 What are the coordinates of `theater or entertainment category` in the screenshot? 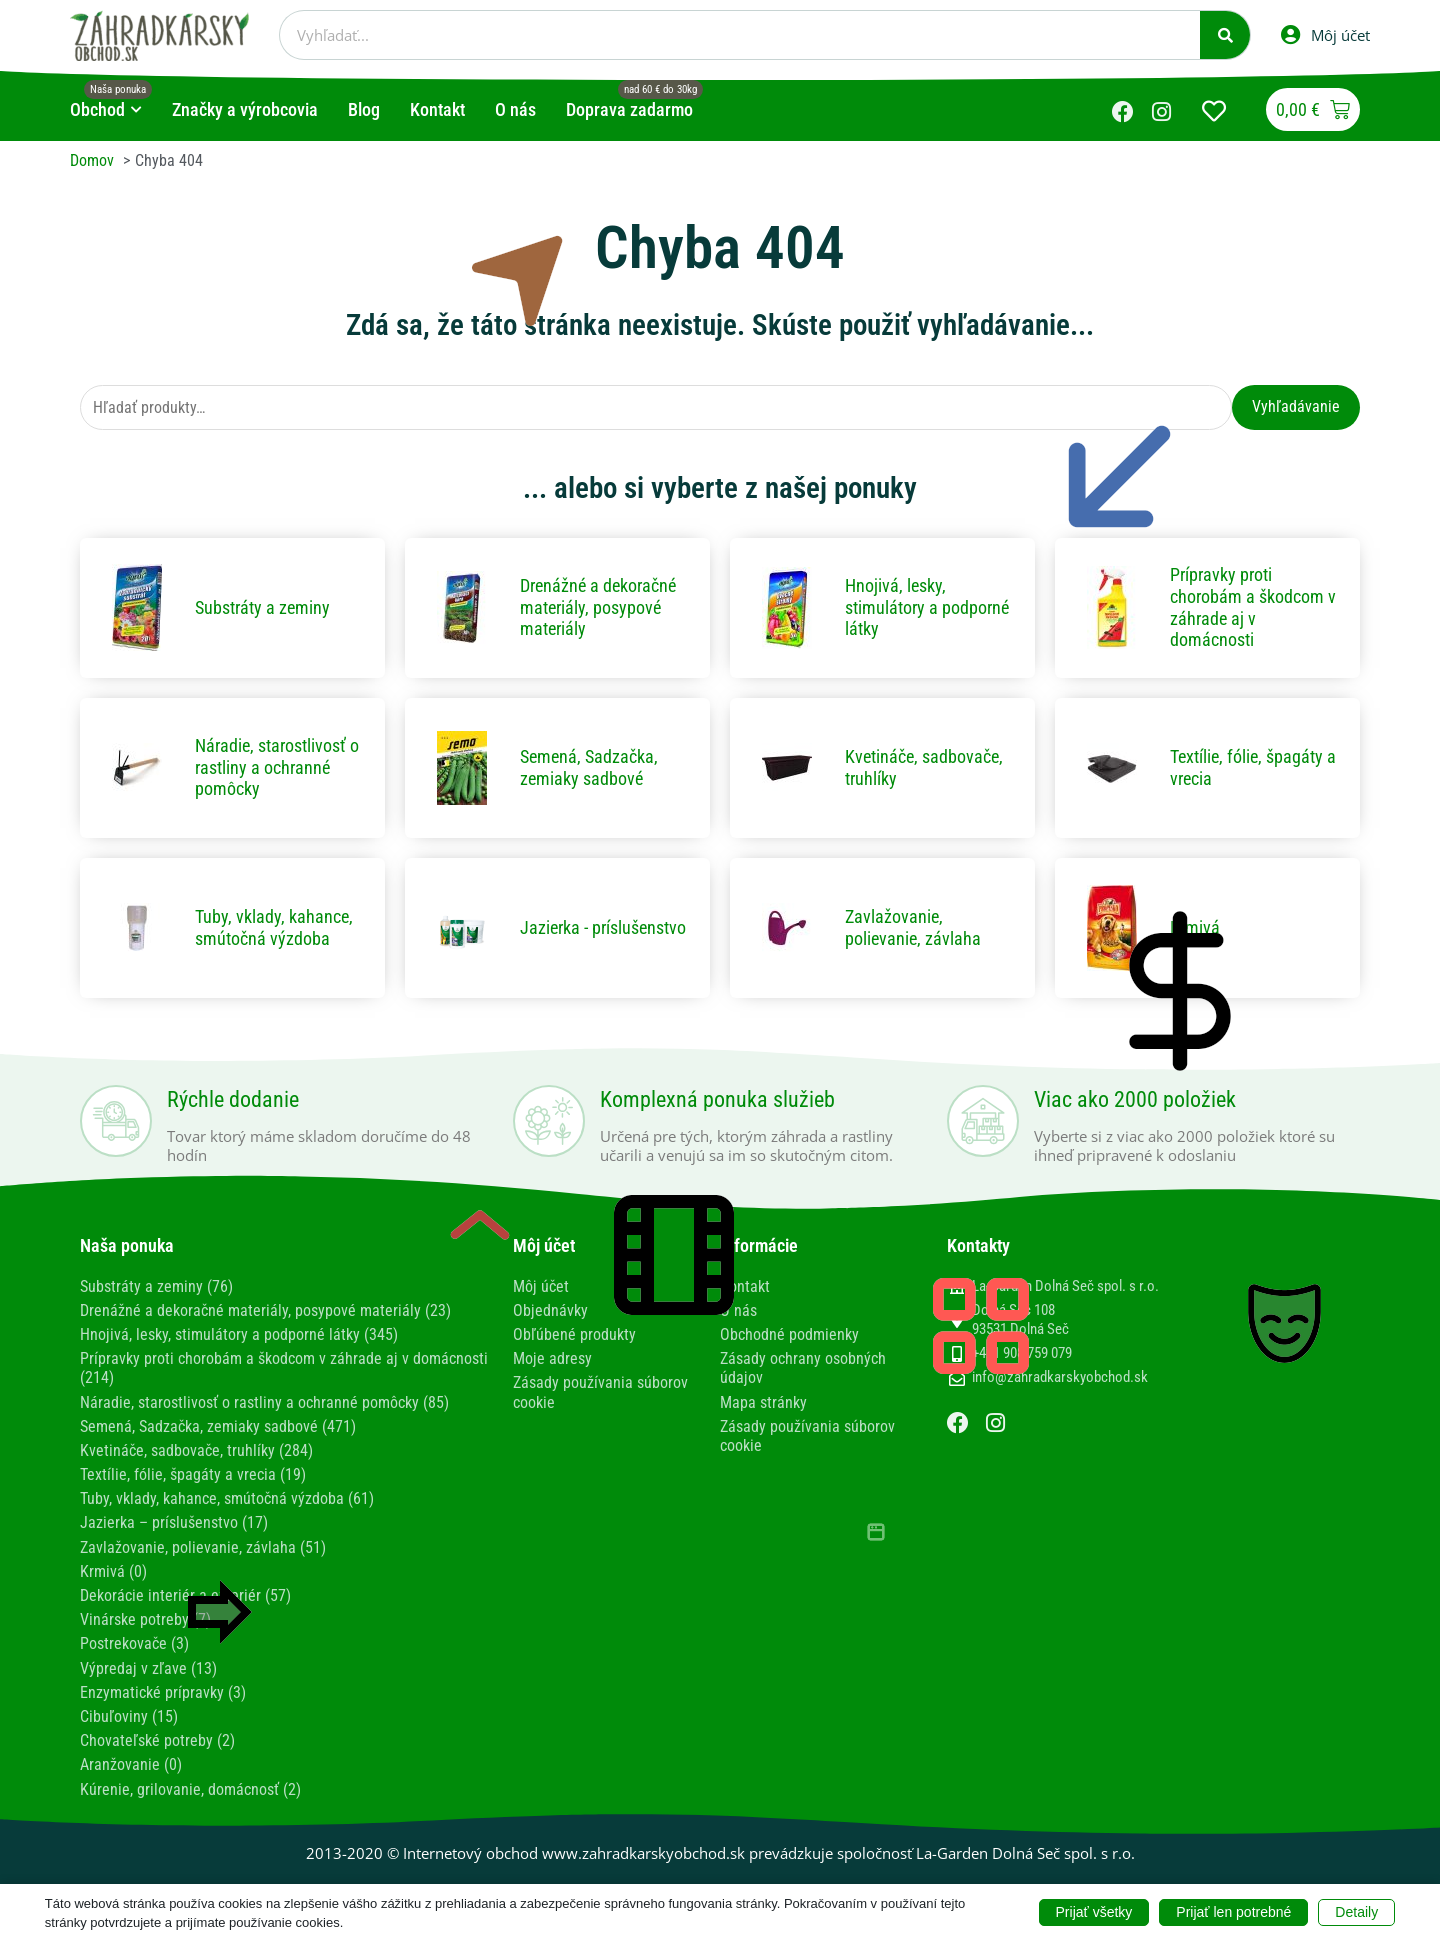 It's located at (1284, 1320).